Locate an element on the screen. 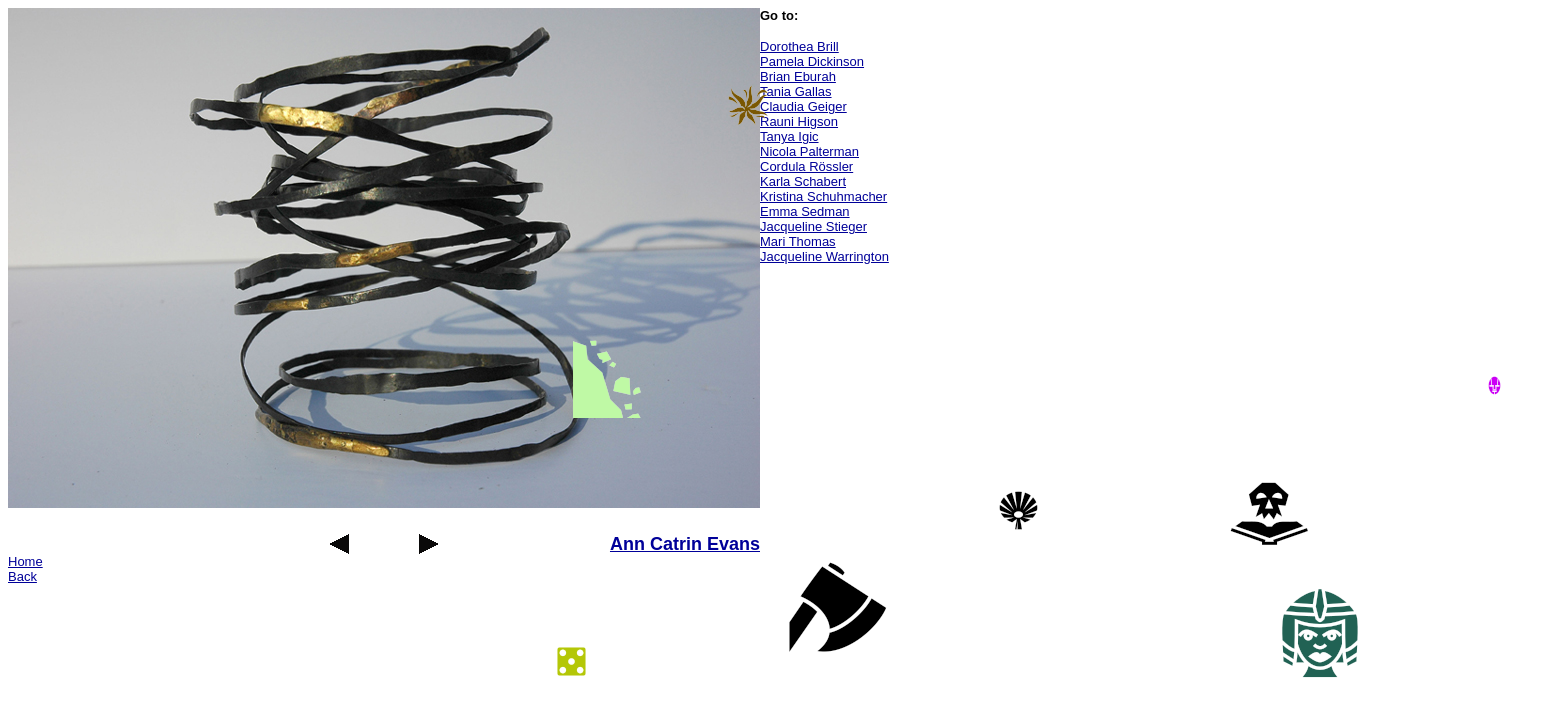 This screenshot has width=1568, height=720. equip axe tool or weapon is located at coordinates (838, 610).